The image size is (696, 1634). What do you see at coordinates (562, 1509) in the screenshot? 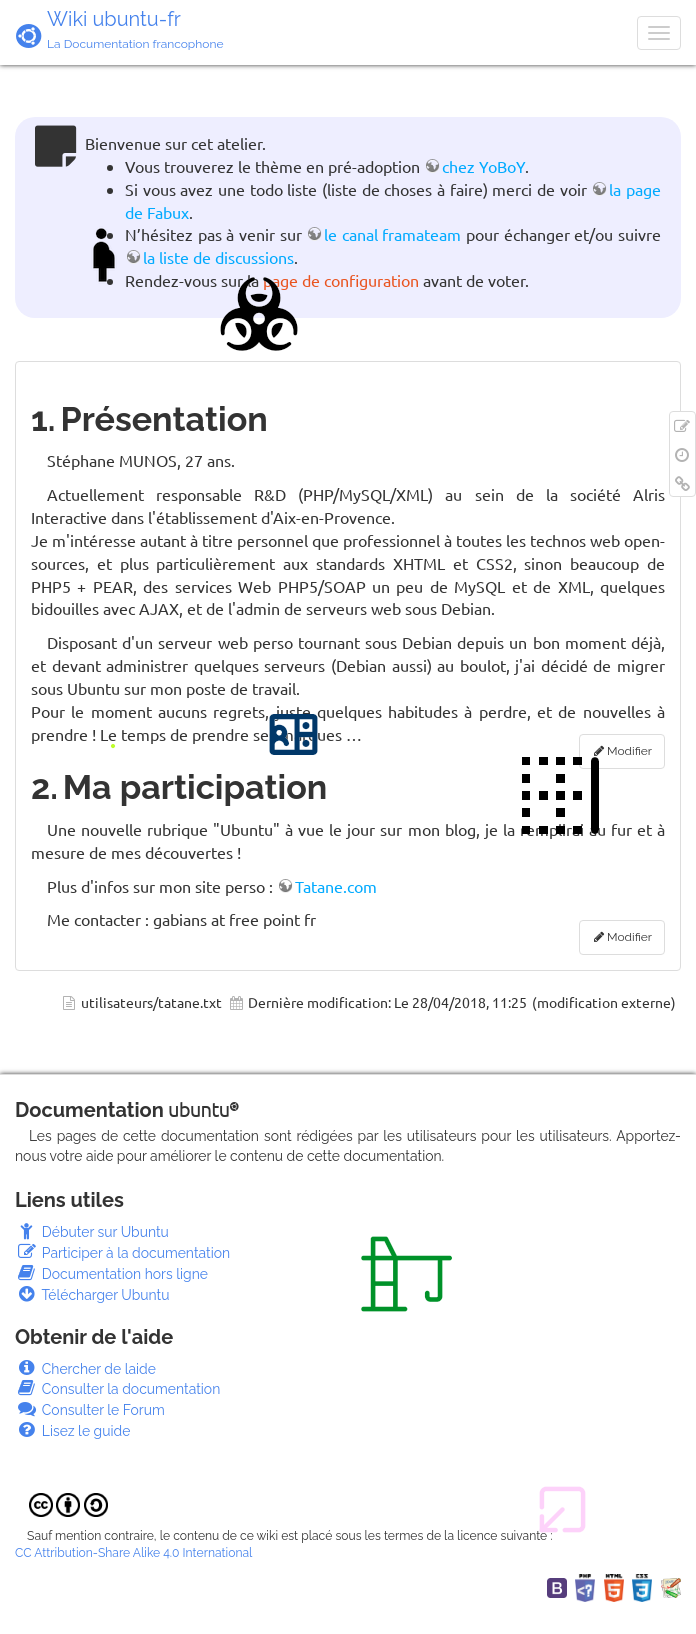
I see `move content outside the current container` at bounding box center [562, 1509].